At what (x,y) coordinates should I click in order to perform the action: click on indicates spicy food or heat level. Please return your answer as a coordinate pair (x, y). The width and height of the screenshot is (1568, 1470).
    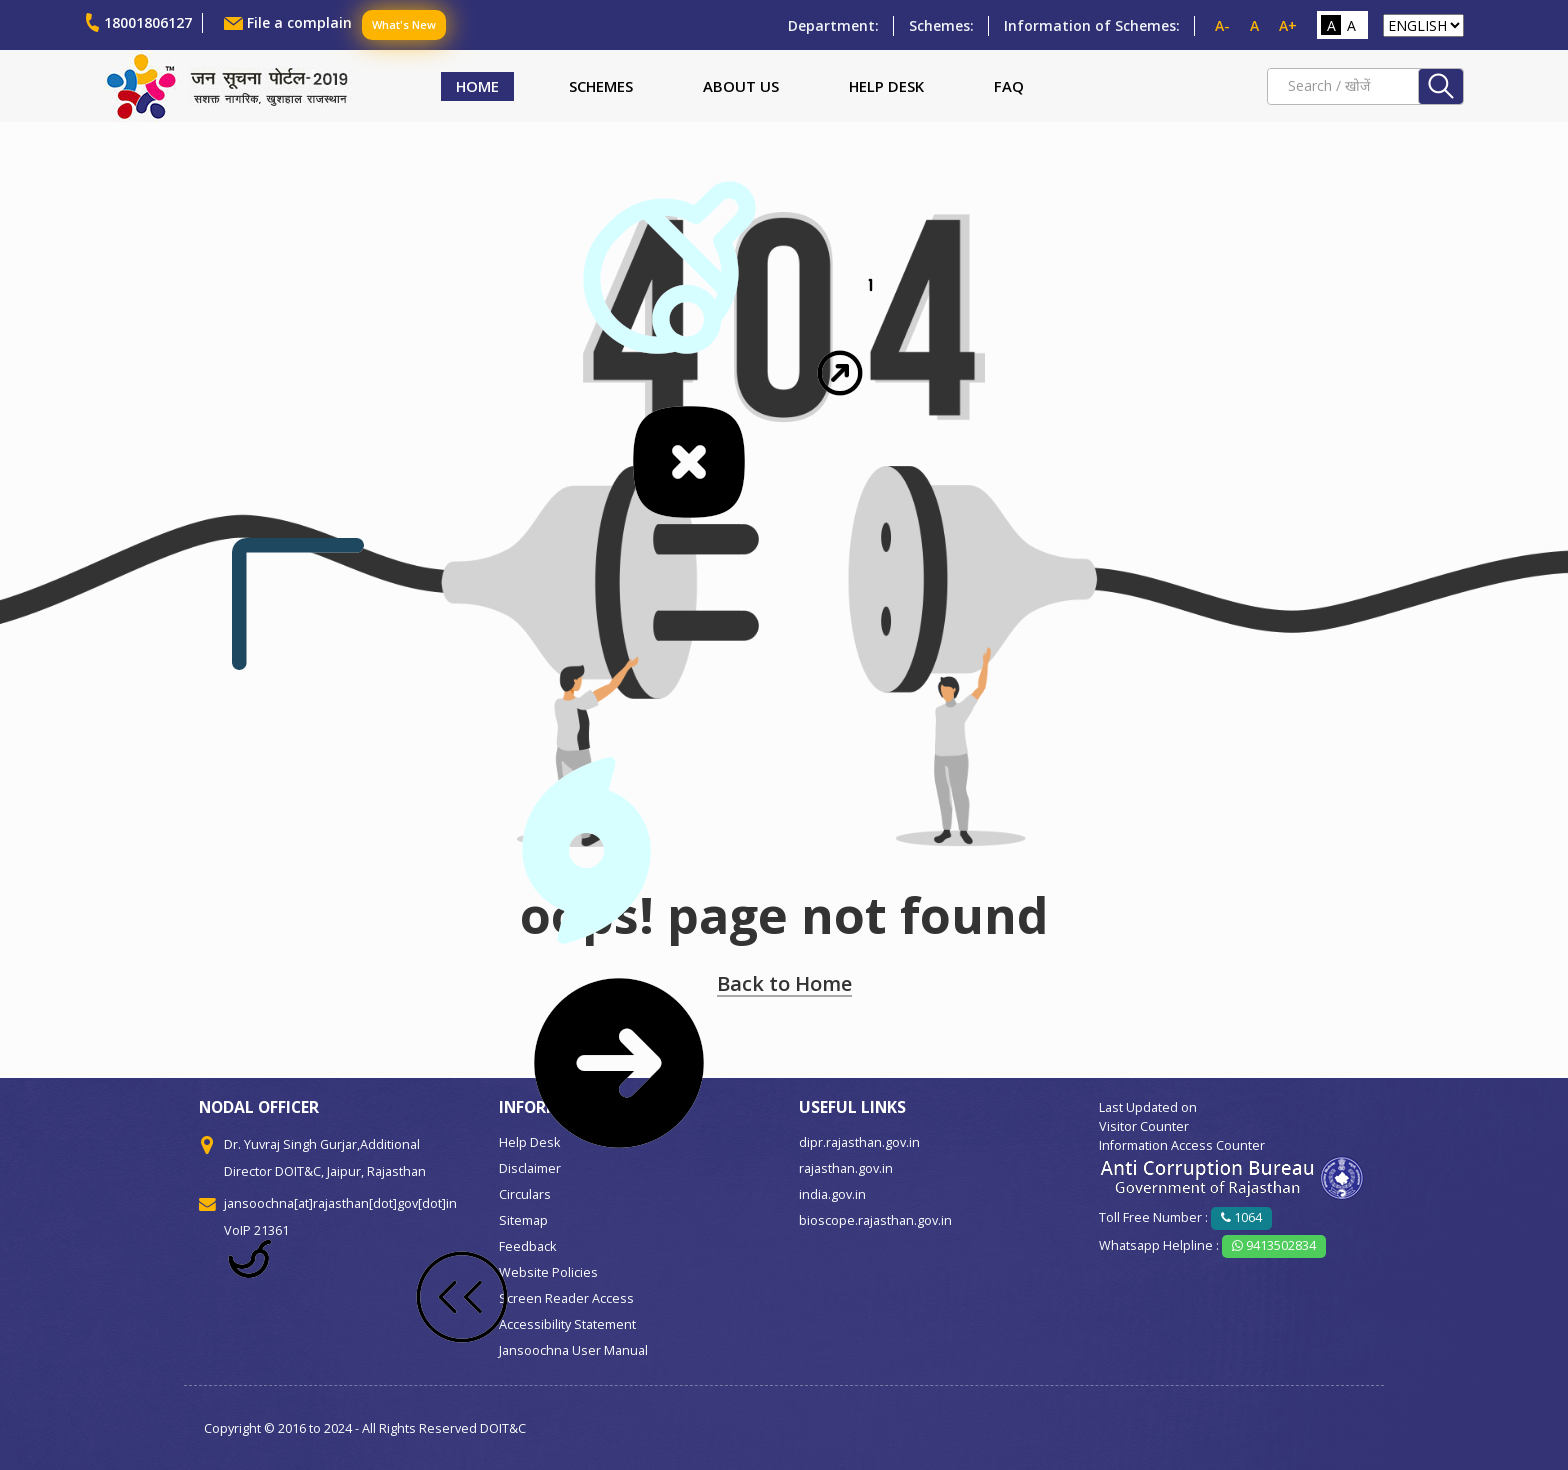
    Looking at the image, I should click on (251, 1260).